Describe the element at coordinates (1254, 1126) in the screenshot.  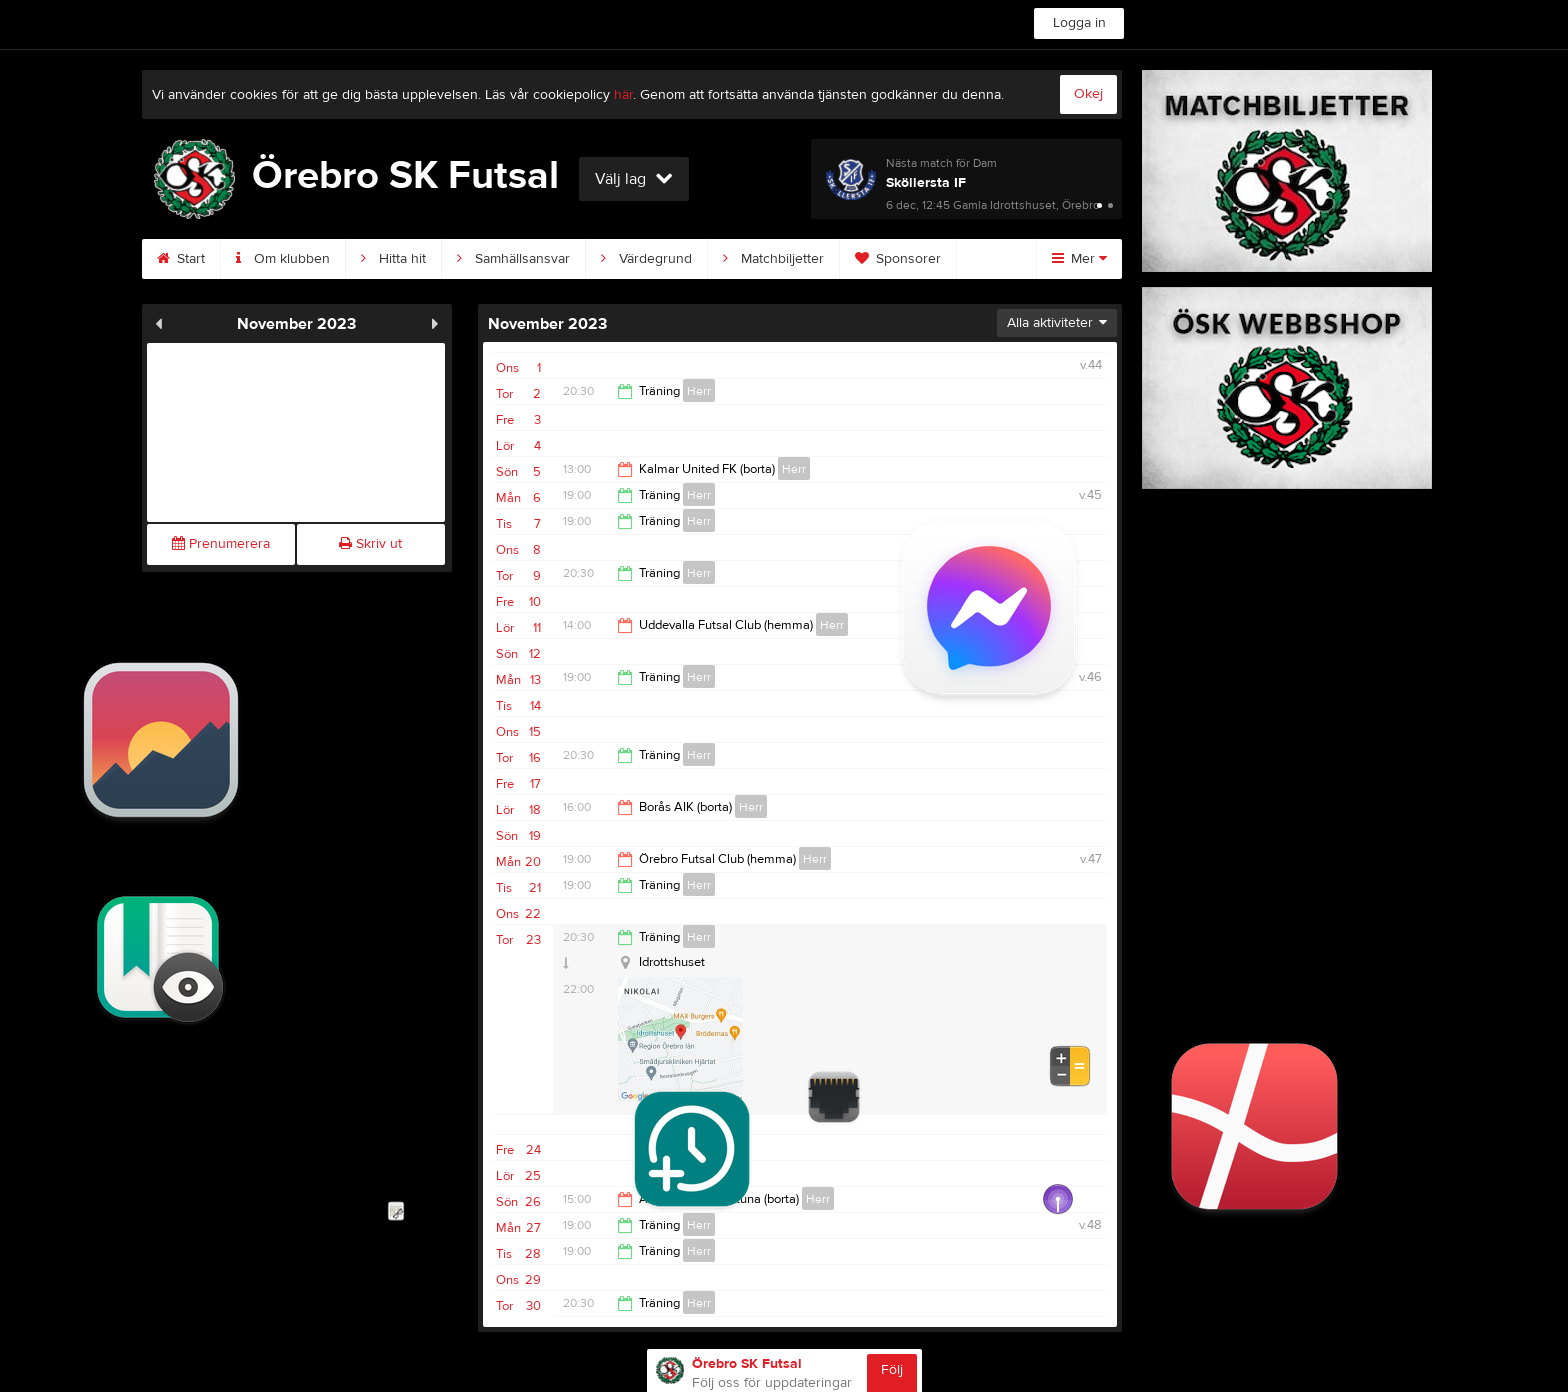
I see `open wineglass app for managing wine/windows applications` at that location.